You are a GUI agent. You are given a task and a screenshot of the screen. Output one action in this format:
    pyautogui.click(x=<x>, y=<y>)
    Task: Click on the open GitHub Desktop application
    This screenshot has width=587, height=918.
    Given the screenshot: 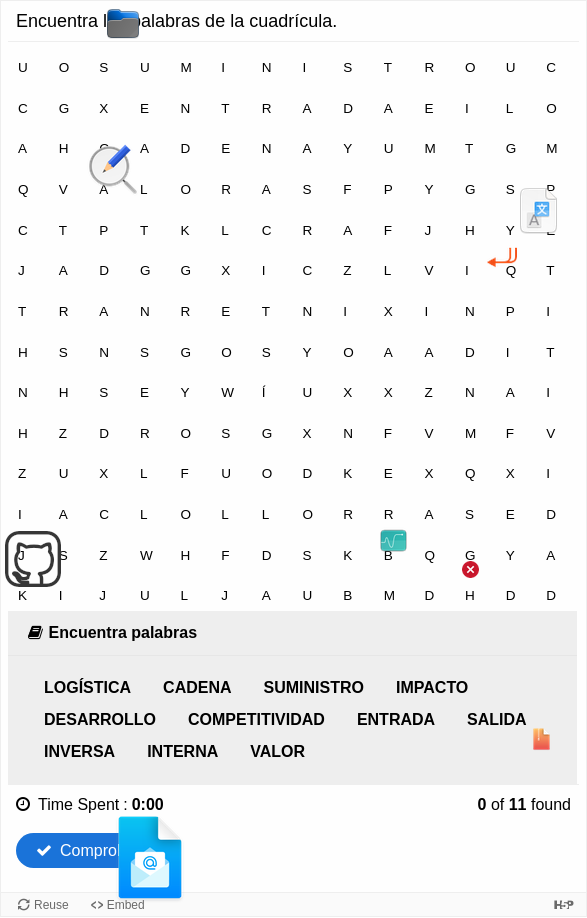 What is the action you would take?
    pyautogui.click(x=33, y=559)
    